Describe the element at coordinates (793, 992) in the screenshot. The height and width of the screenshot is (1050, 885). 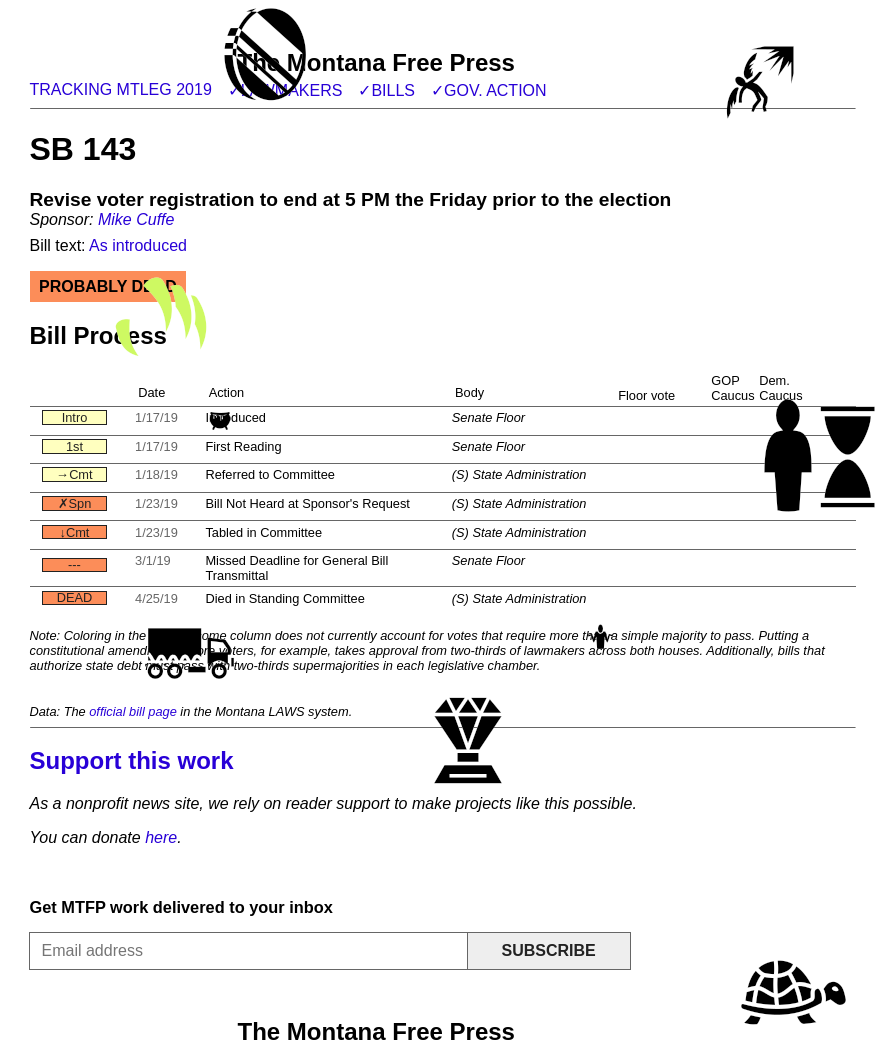
I see `indicates slow speed or processing mode` at that location.